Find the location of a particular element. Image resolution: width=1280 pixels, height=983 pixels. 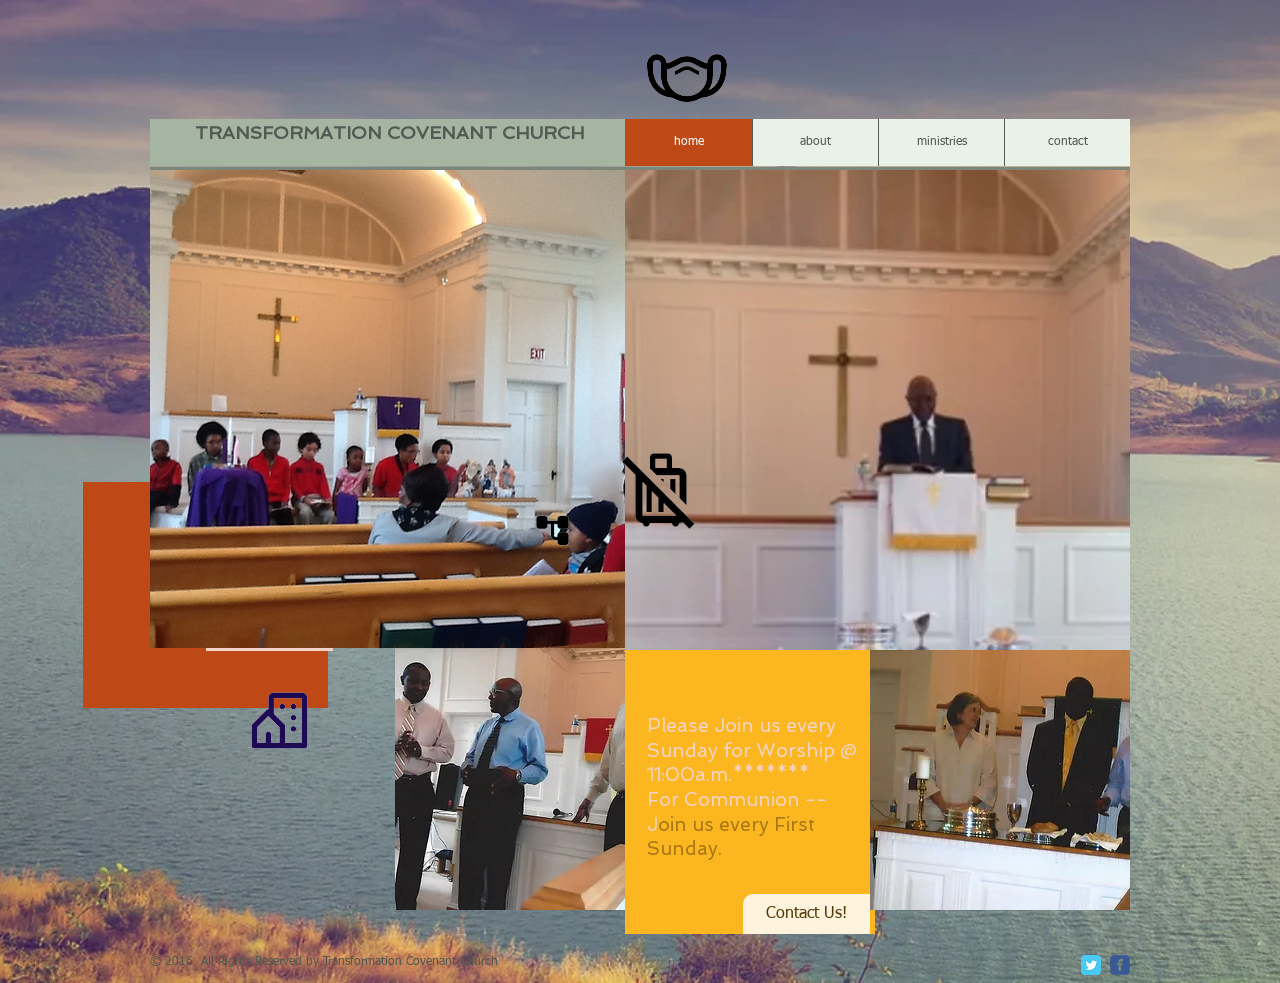

indicates face mask required is located at coordinates (687, 78).